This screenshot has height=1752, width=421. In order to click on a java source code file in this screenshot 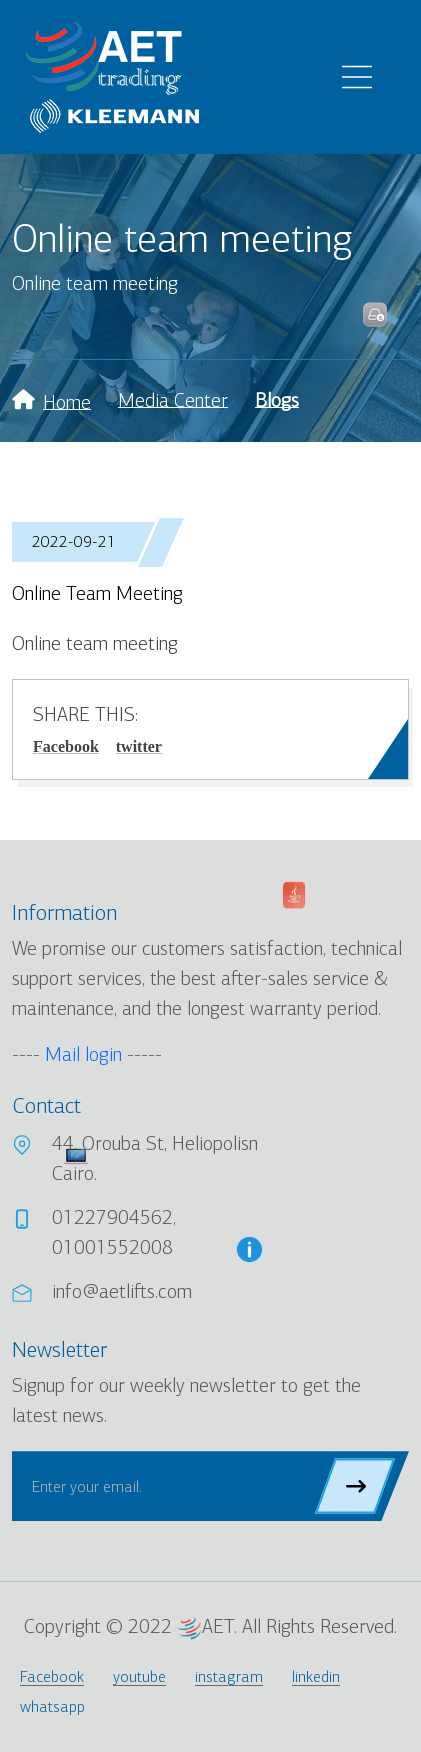, I will do `click(294, 895)`.